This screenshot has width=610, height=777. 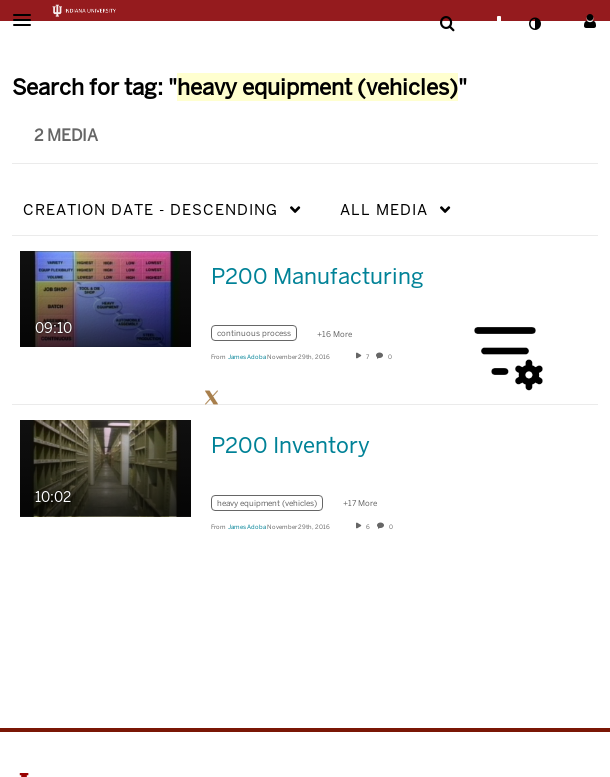 What do you see at coordinates (505, 351) in the screenshot?
I see `configure filter settings` at bounding box center [505, 351].